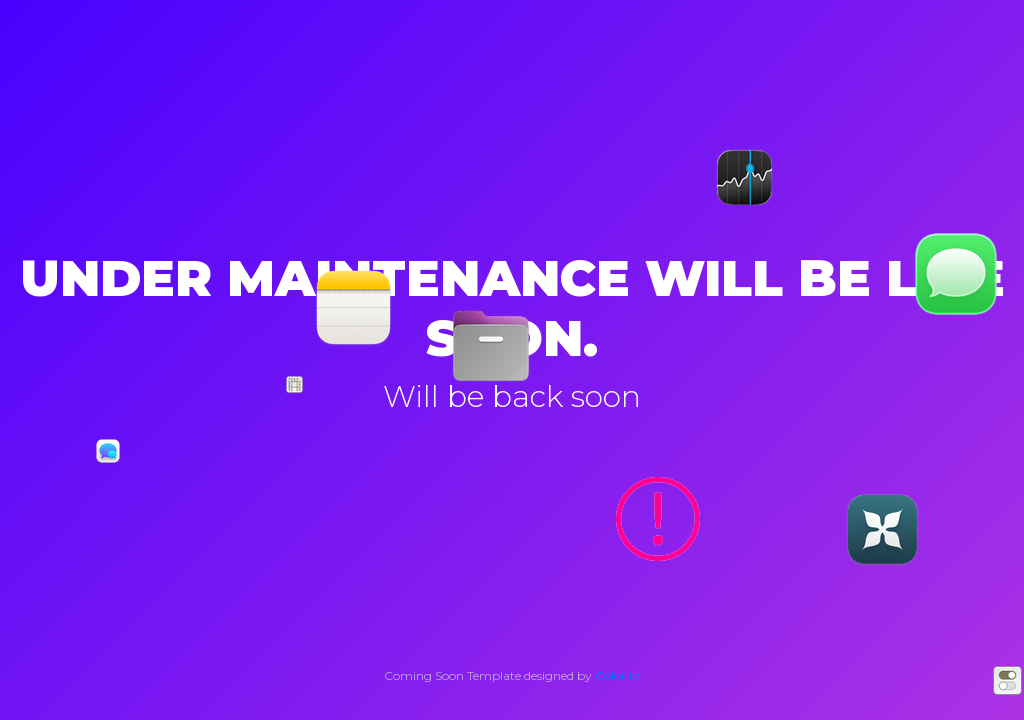 This screenshot has width=1024, height=720. I want to click on indicates an app has encountered an error, so click(658, 519).